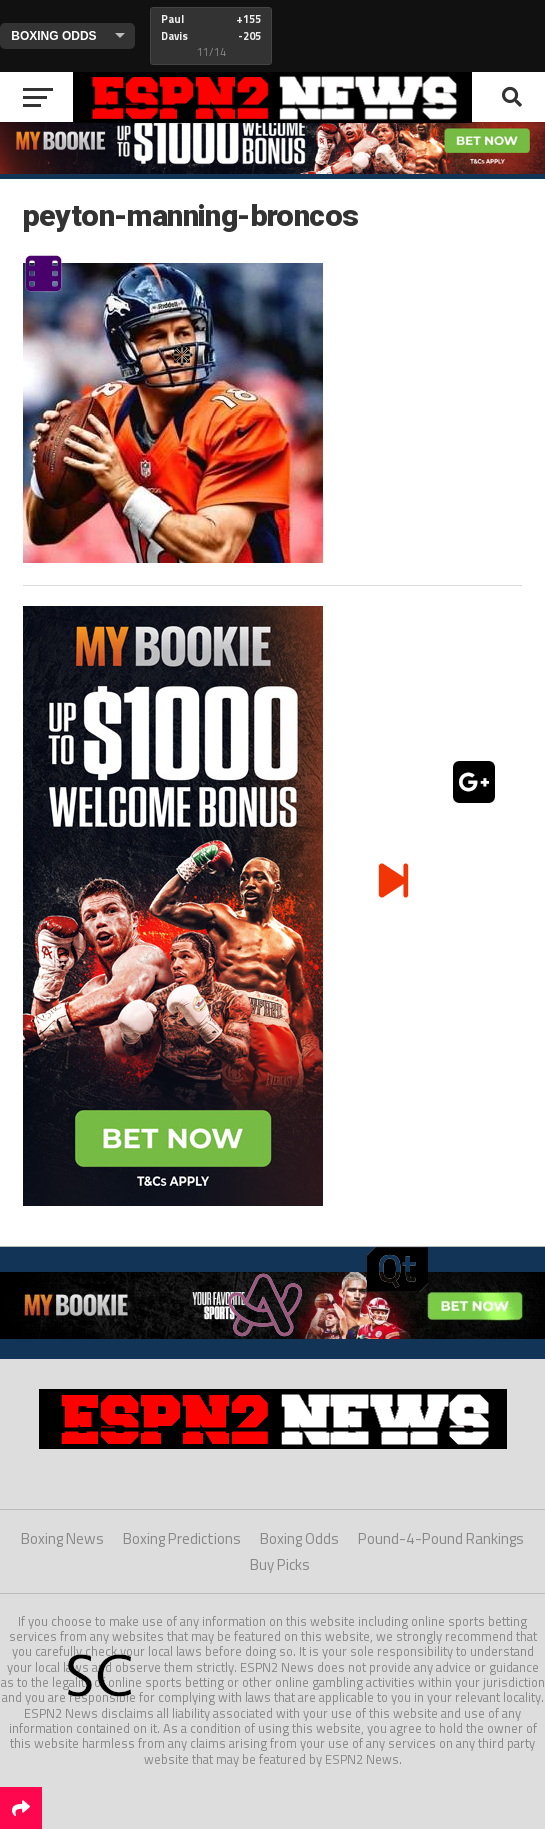  Describe the element at coordinates (474, 782) in the screenshot. I see `google+ social media link` at that location.